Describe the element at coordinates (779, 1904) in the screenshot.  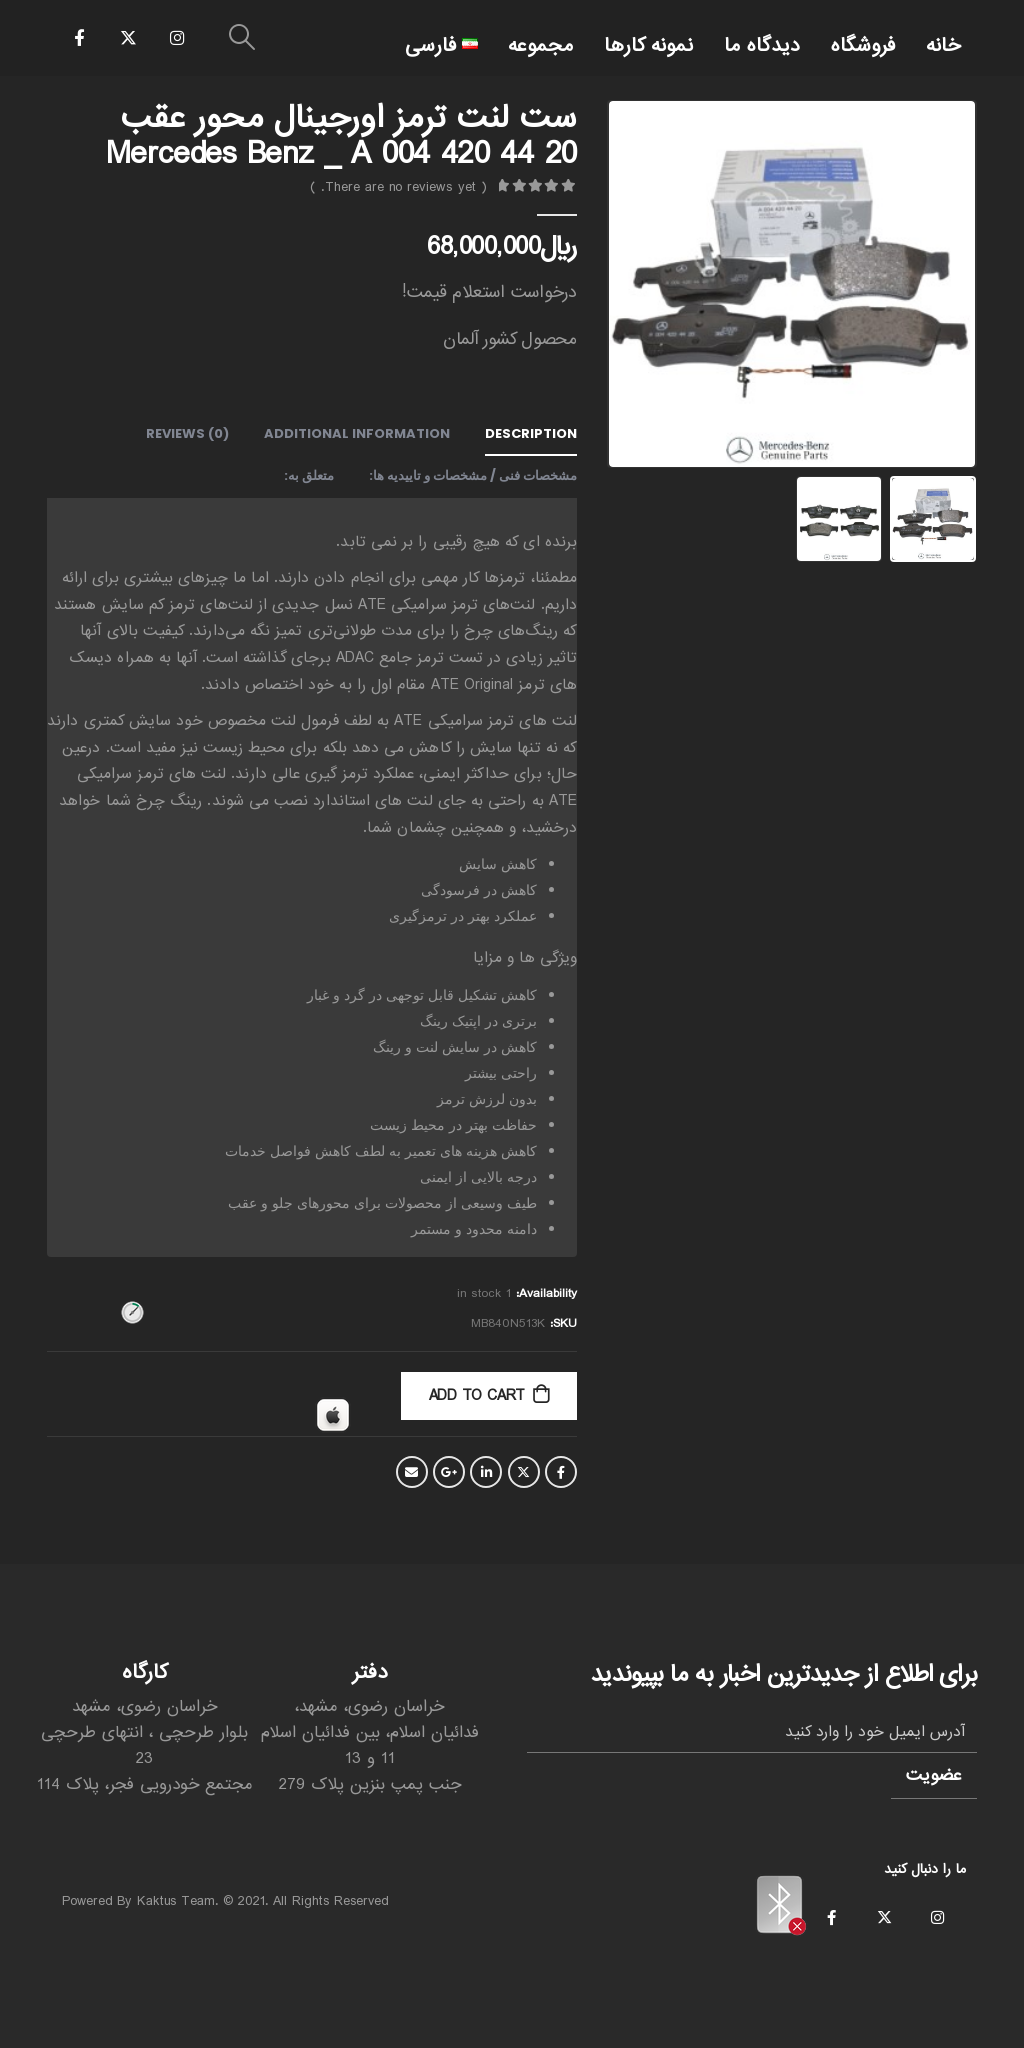
I see `bluetooth connectivity is disabled` at that location.